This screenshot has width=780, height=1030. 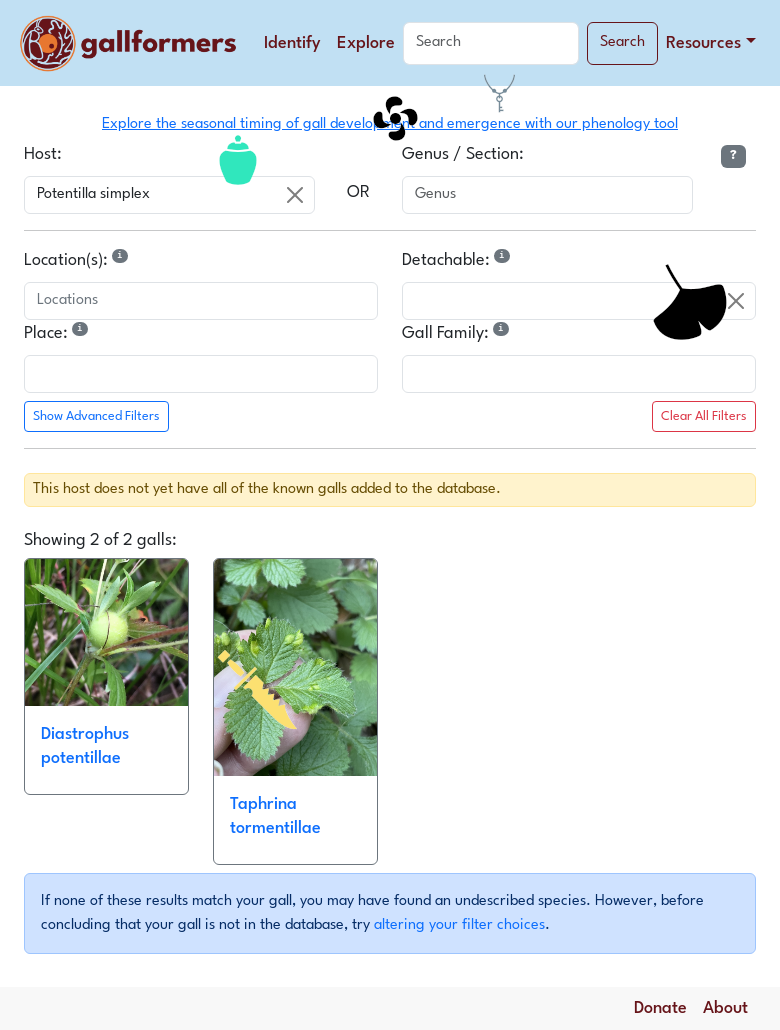 What do you see at coordinates (395, 118) in the screenshot?
I see `indicates activity or live status` at bounding box center [395, 118].